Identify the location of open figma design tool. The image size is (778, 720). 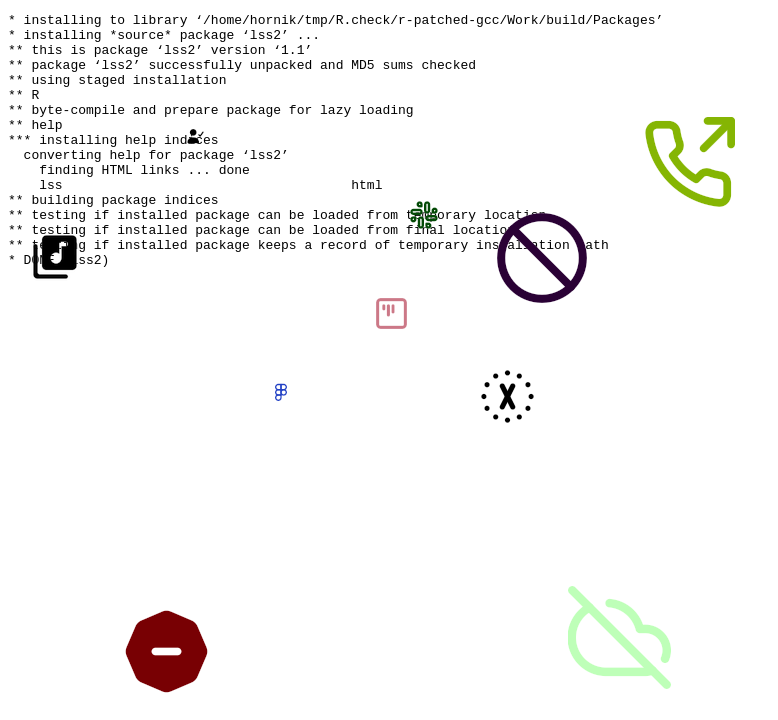
(281, 392).